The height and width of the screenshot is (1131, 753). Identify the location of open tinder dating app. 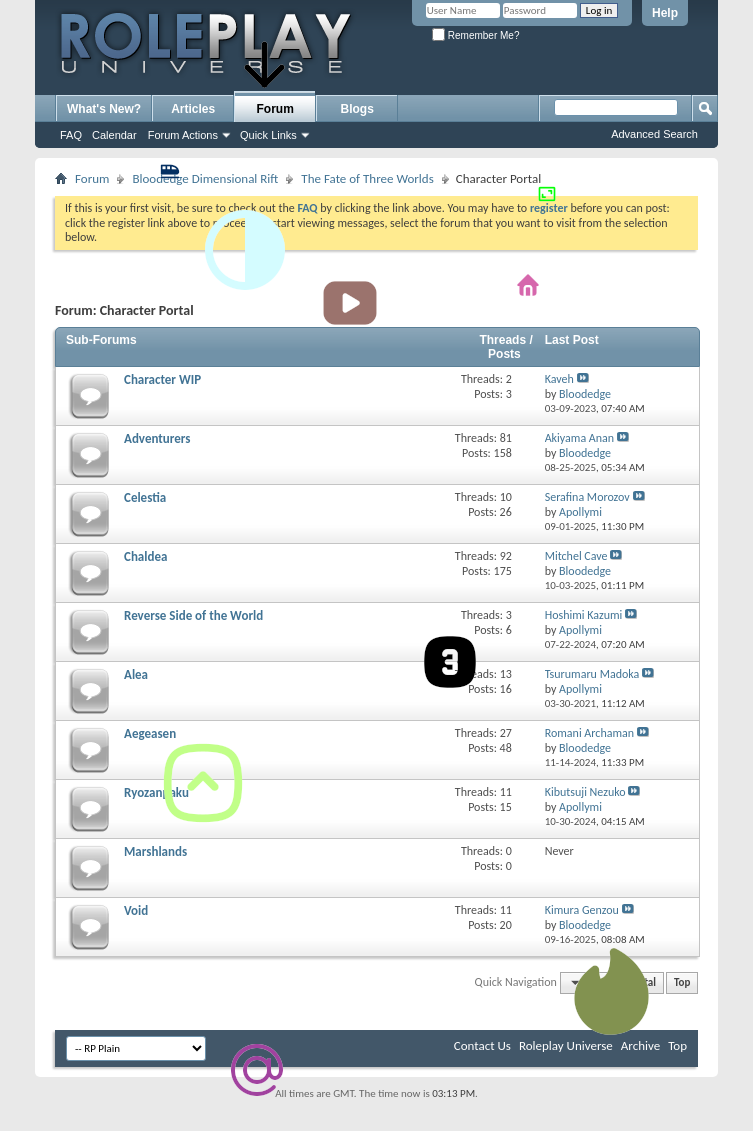
(611, 993).